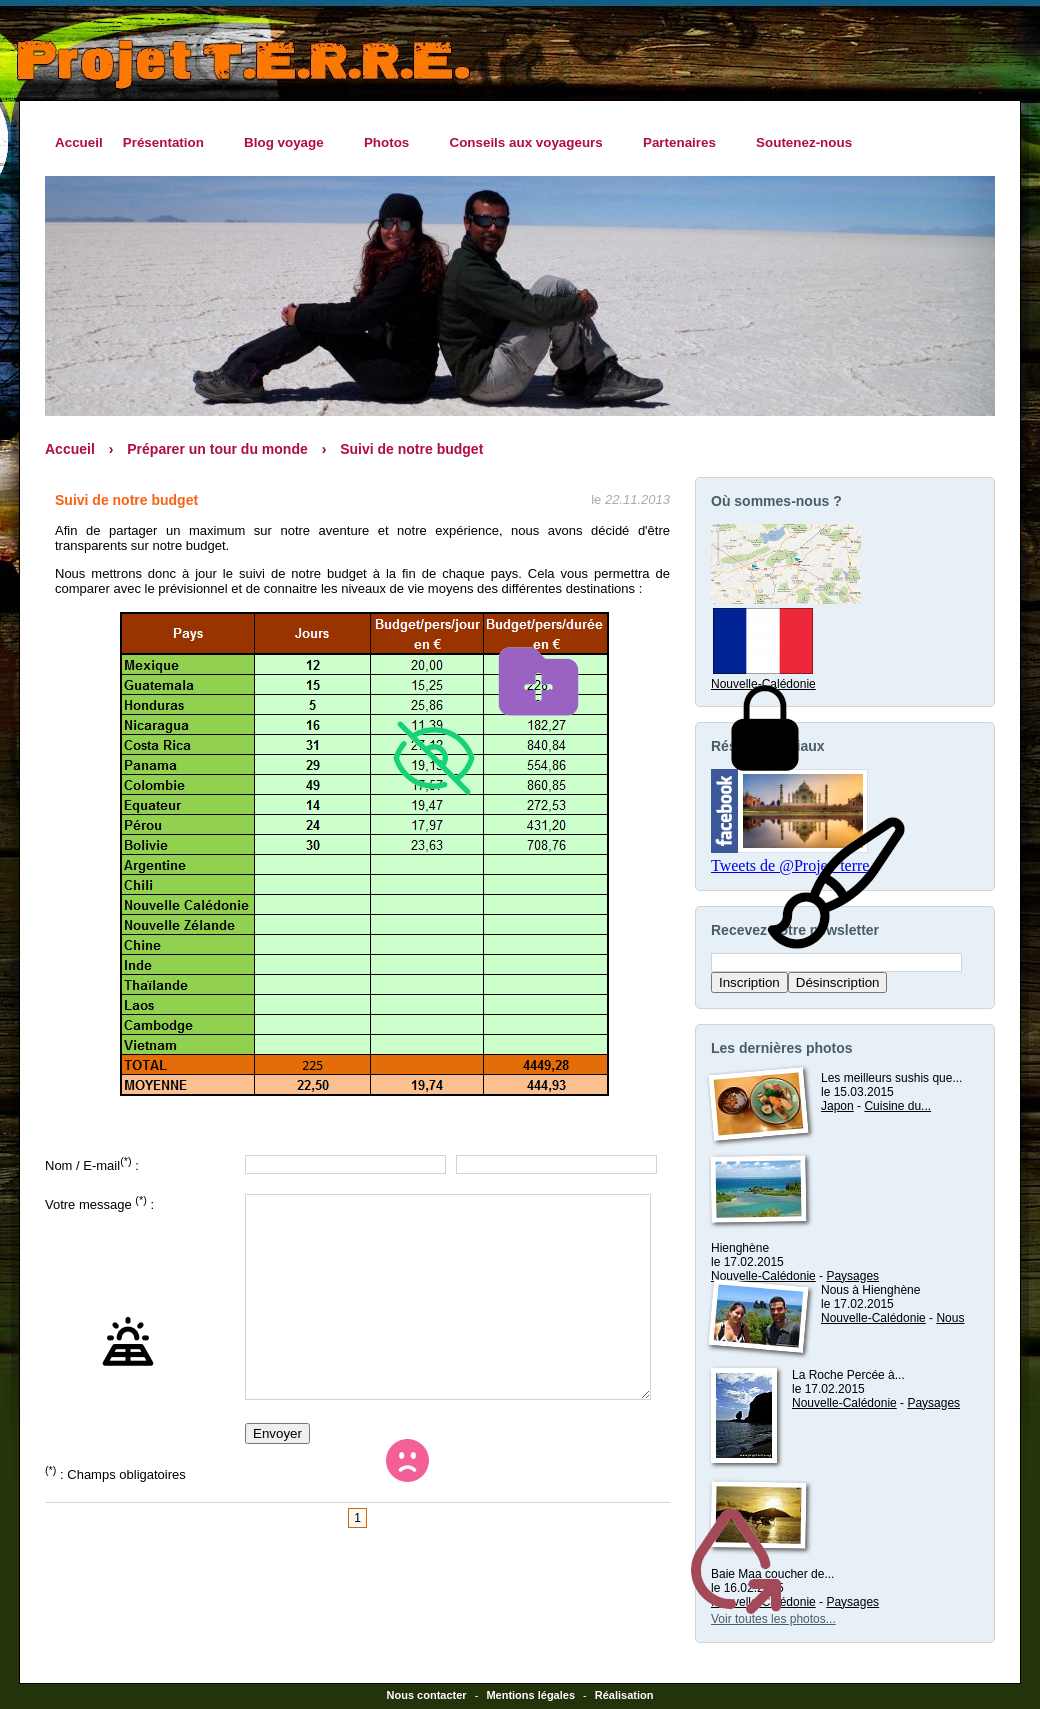  What do you see at coordinates (128, 1344) in the screenshot?
I see `access solar energy settings` at bounding box center [128, 1344].